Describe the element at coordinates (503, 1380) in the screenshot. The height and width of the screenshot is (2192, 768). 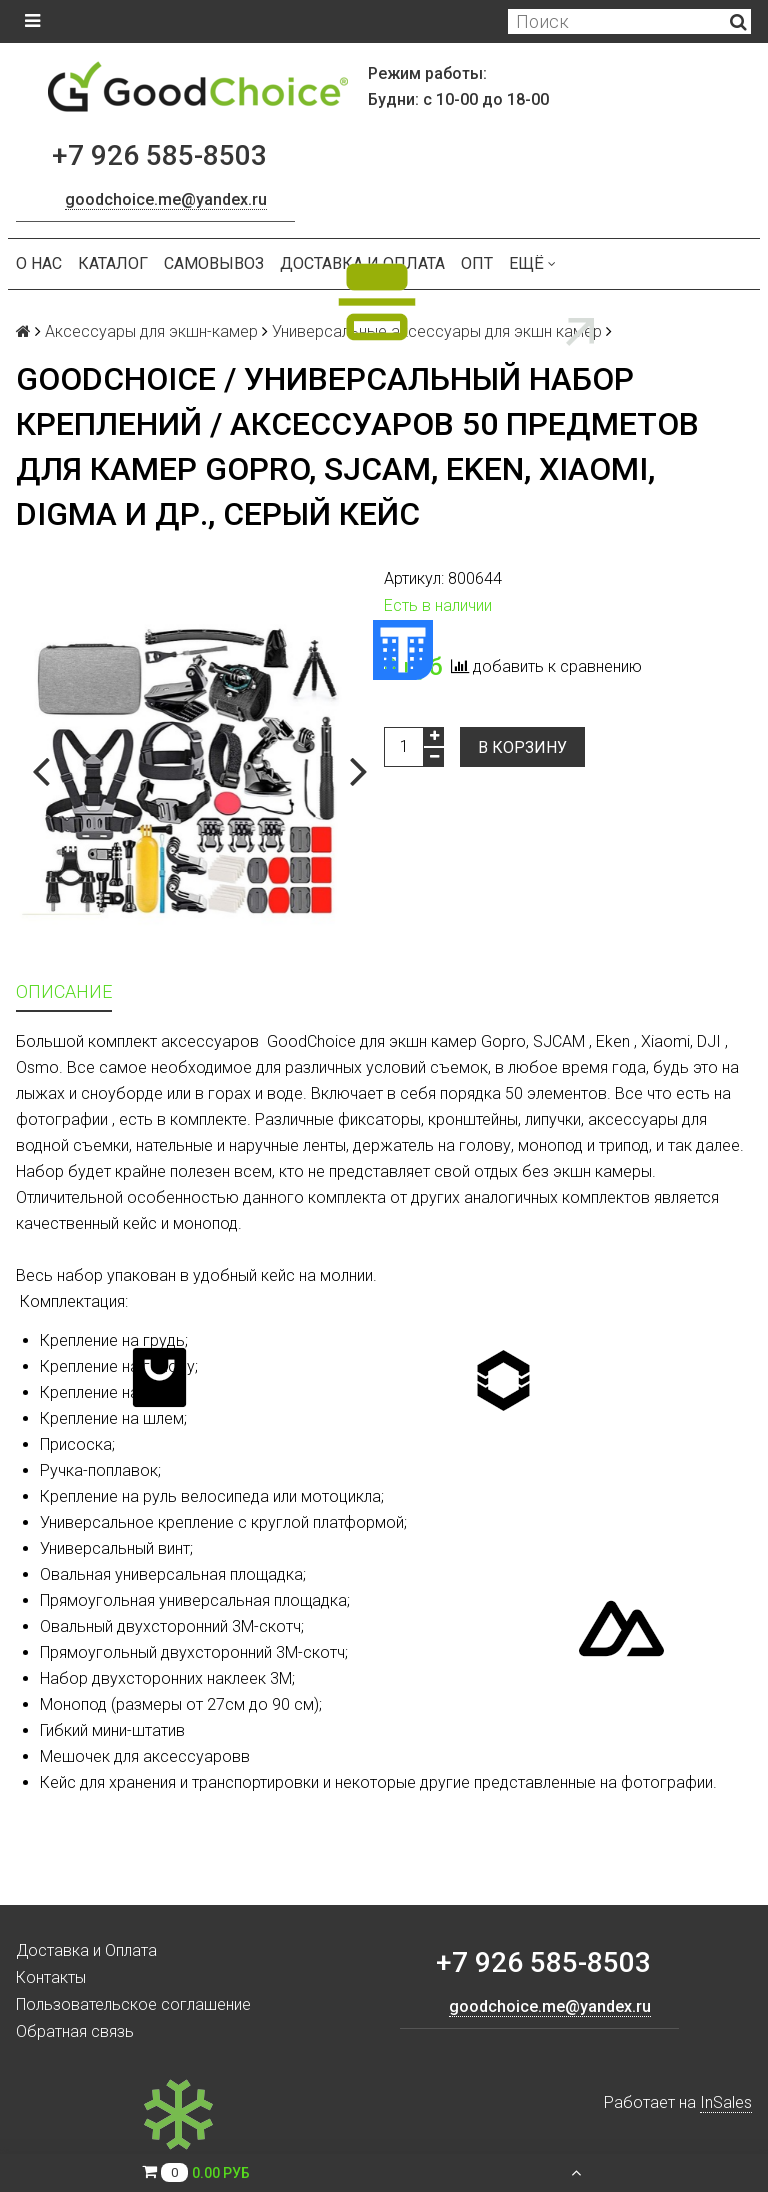
I see `navigate to fugacloud services` at that location.